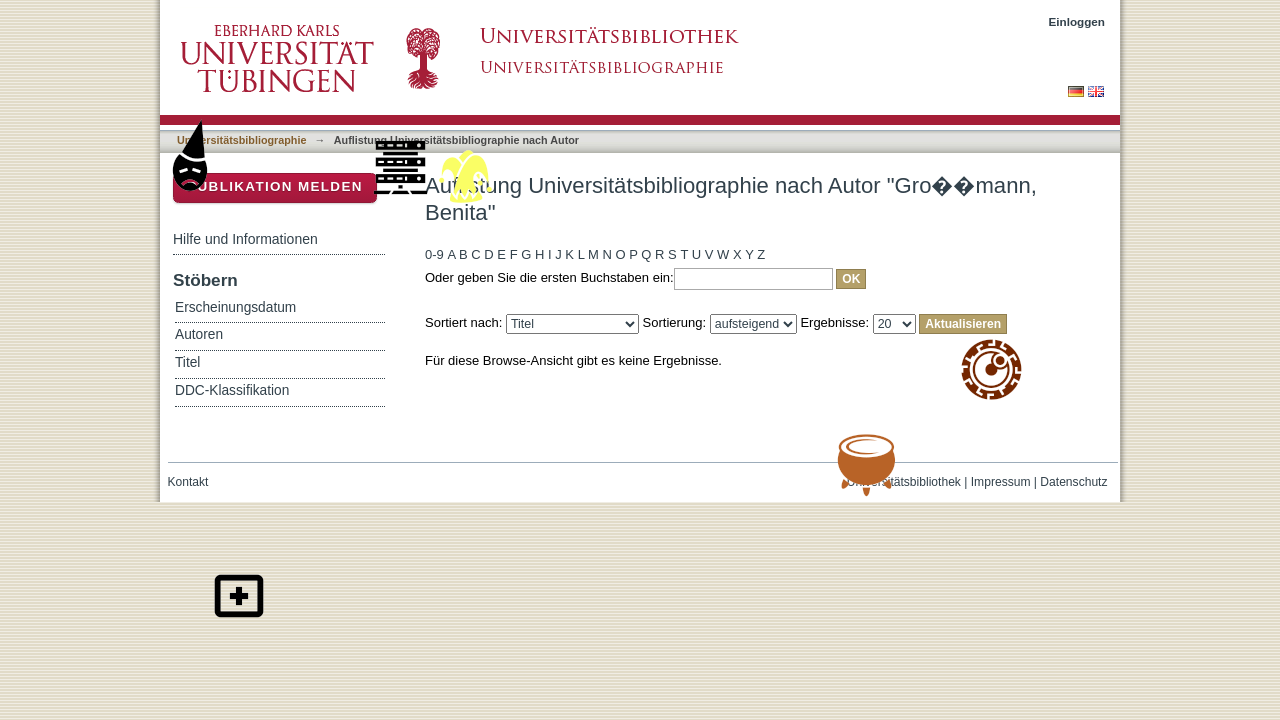  Describe the element at coordinates (991, 369) in the screenshot. I see `access eye maze puzzle or minigame` at that location.